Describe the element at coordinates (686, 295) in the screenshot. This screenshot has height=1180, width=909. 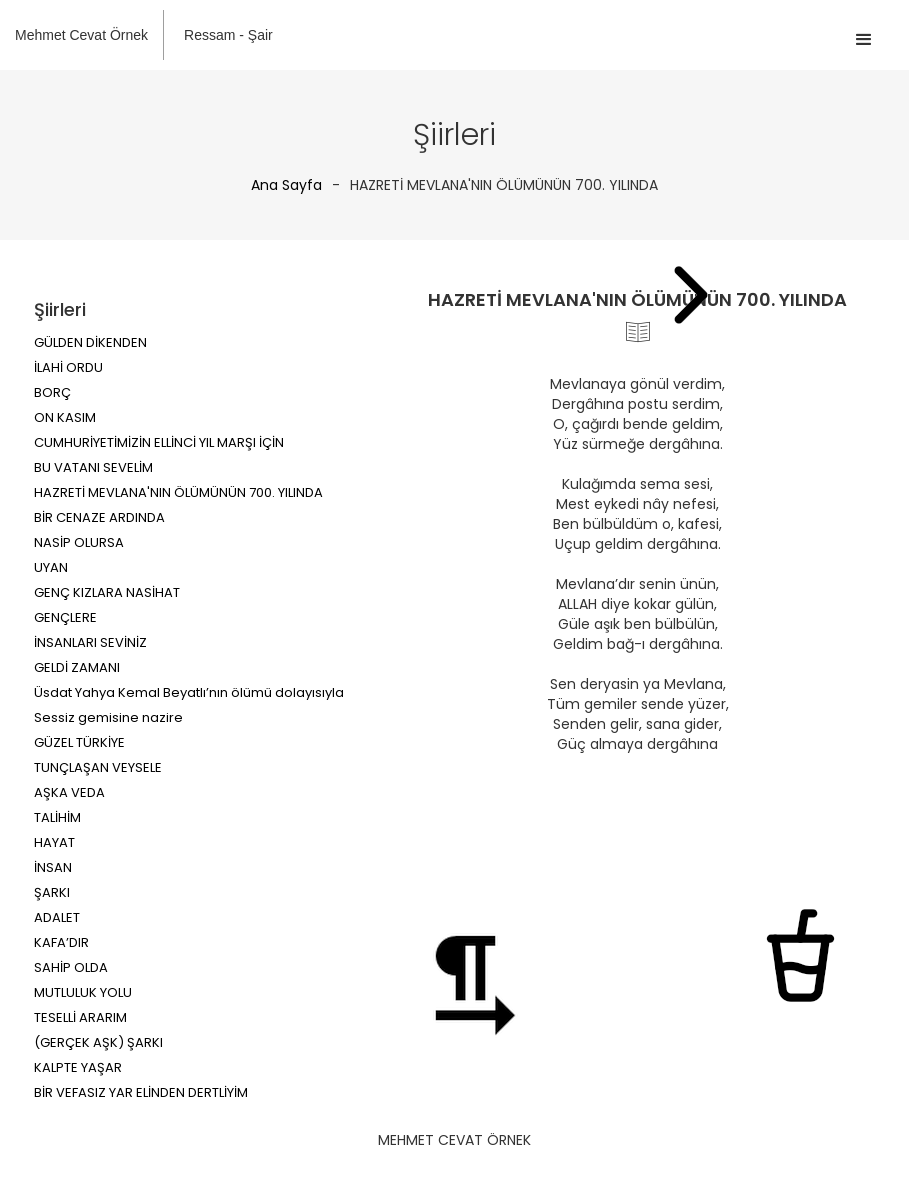
I see `navigate to the next item or page` at that location.